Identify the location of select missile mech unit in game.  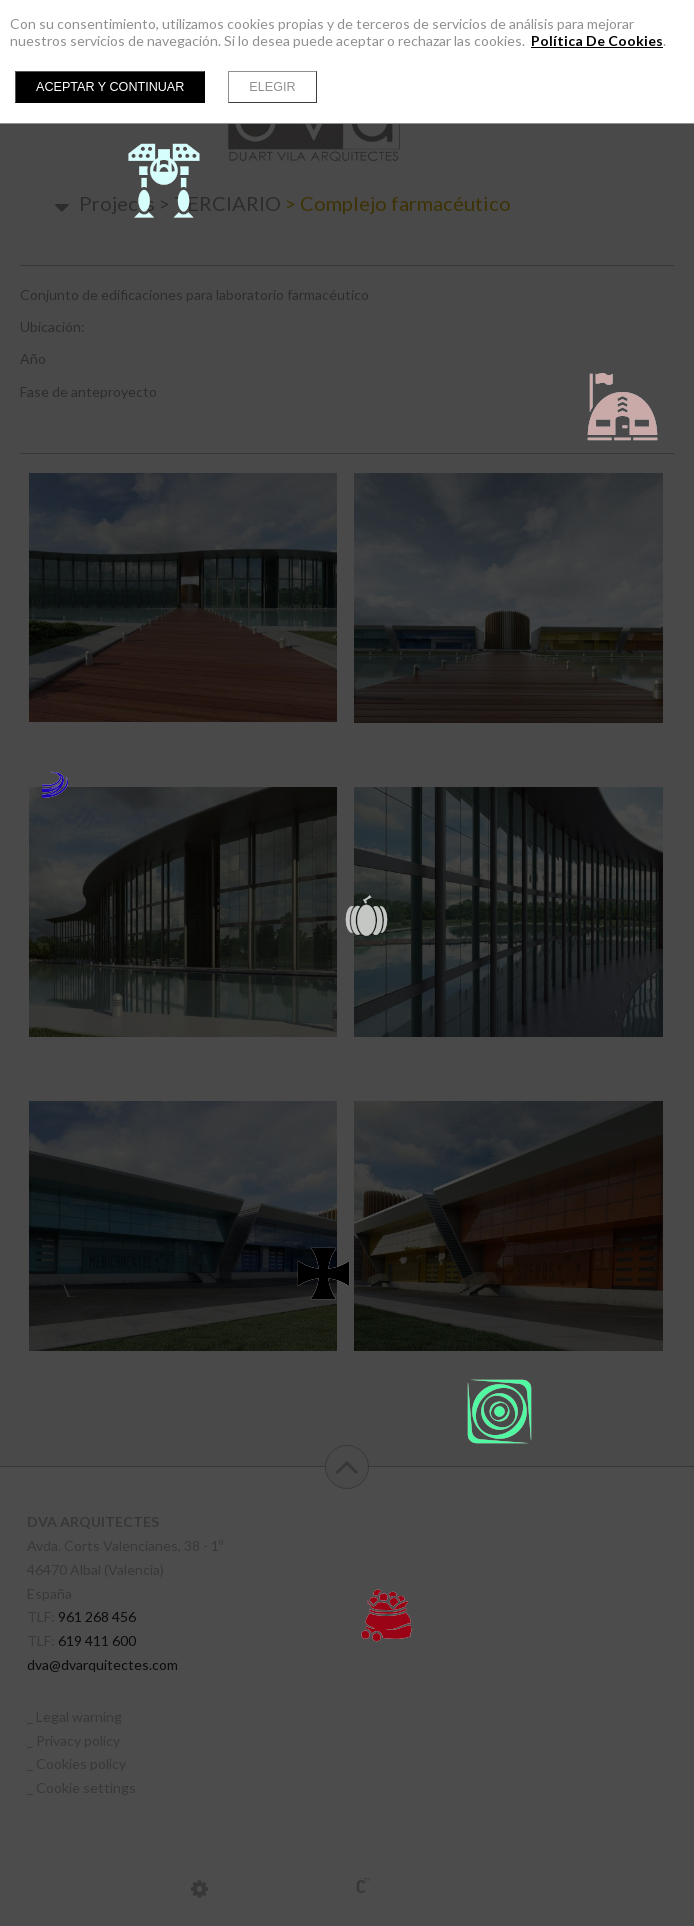
(164, 181).